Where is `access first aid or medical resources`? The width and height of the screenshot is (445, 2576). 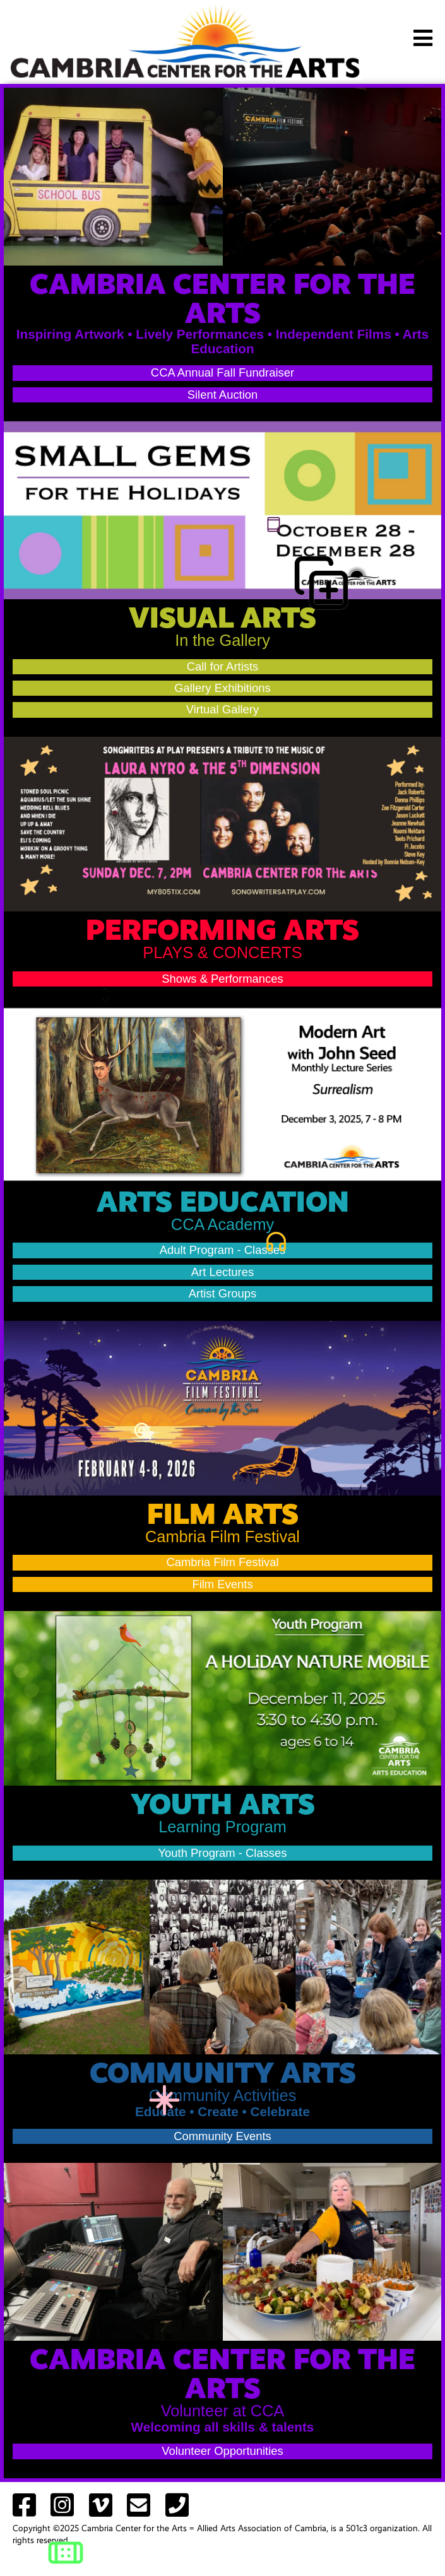
access first aid or medical resources is located at coordinates (66, 2553).